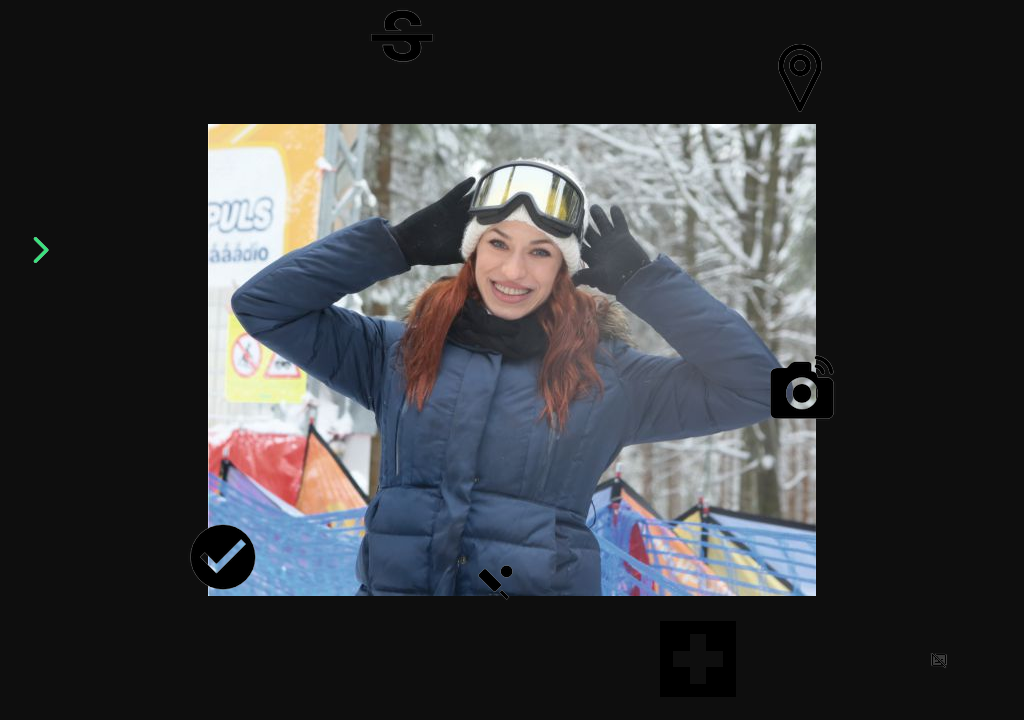 The image size is (1024, 720). What do you see at coordinates (40, 250) in the screenshot?
I see `navigate to the next item or screen` at bounding box center [40, 250].